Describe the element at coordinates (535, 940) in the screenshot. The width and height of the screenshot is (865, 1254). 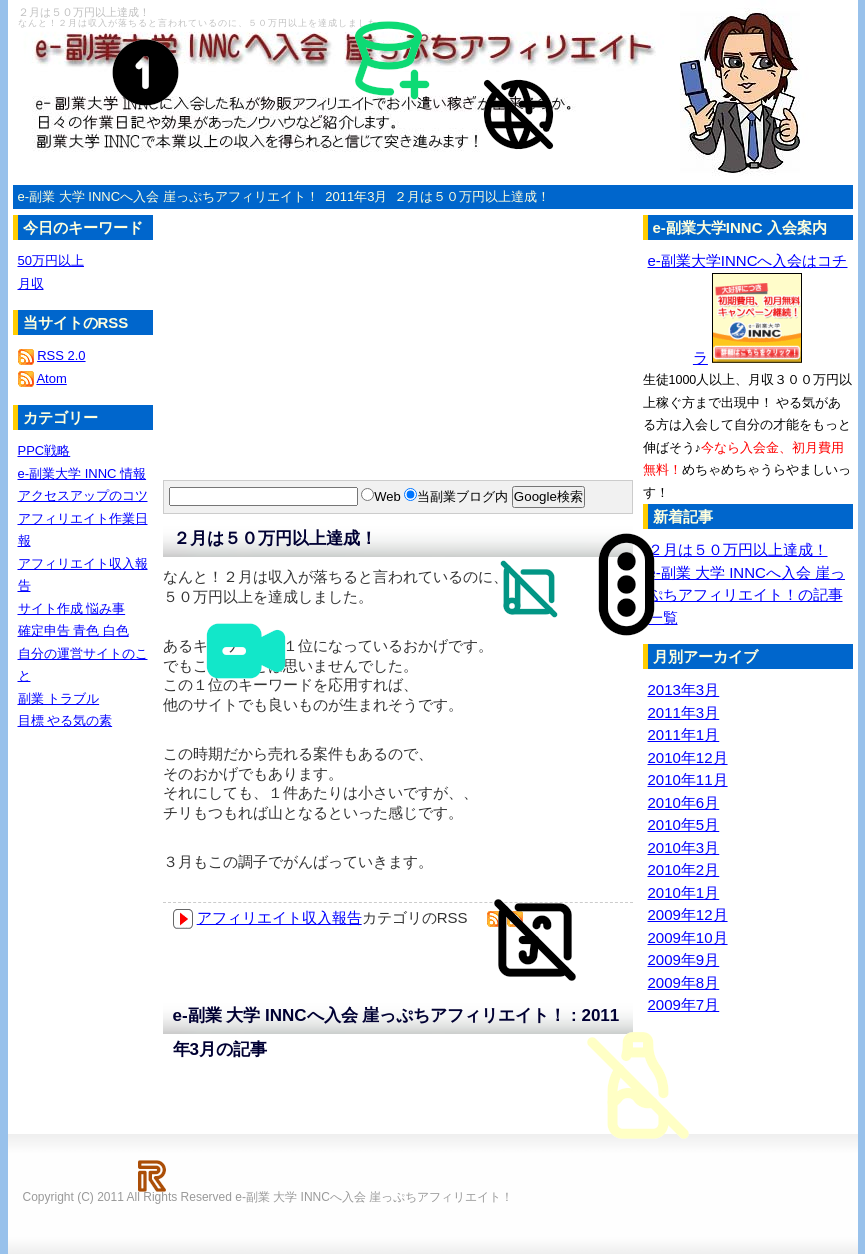
I see `disable function or formula mode` at that location.